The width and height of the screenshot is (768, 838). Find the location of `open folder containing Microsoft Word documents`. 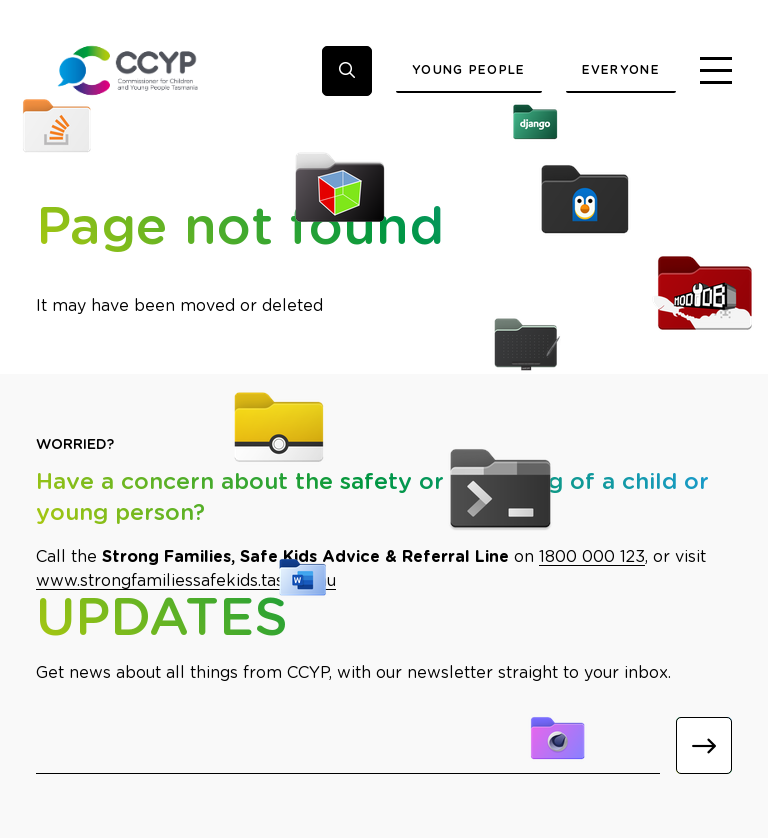

open folder containing Microsoft Word documents is located at coordinates (302, 578).